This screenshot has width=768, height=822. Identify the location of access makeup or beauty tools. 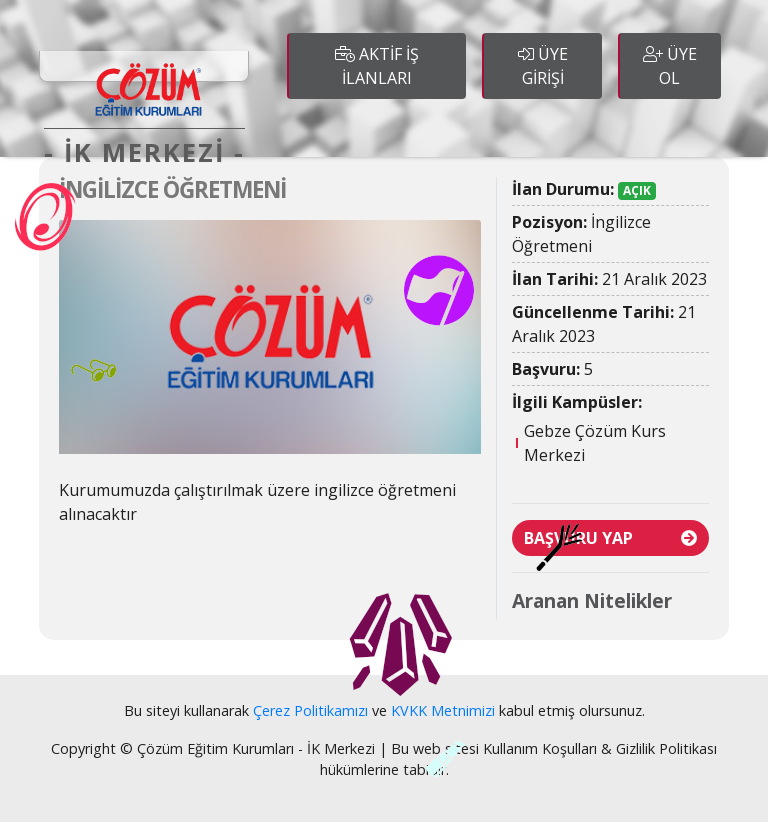
(445, 759).